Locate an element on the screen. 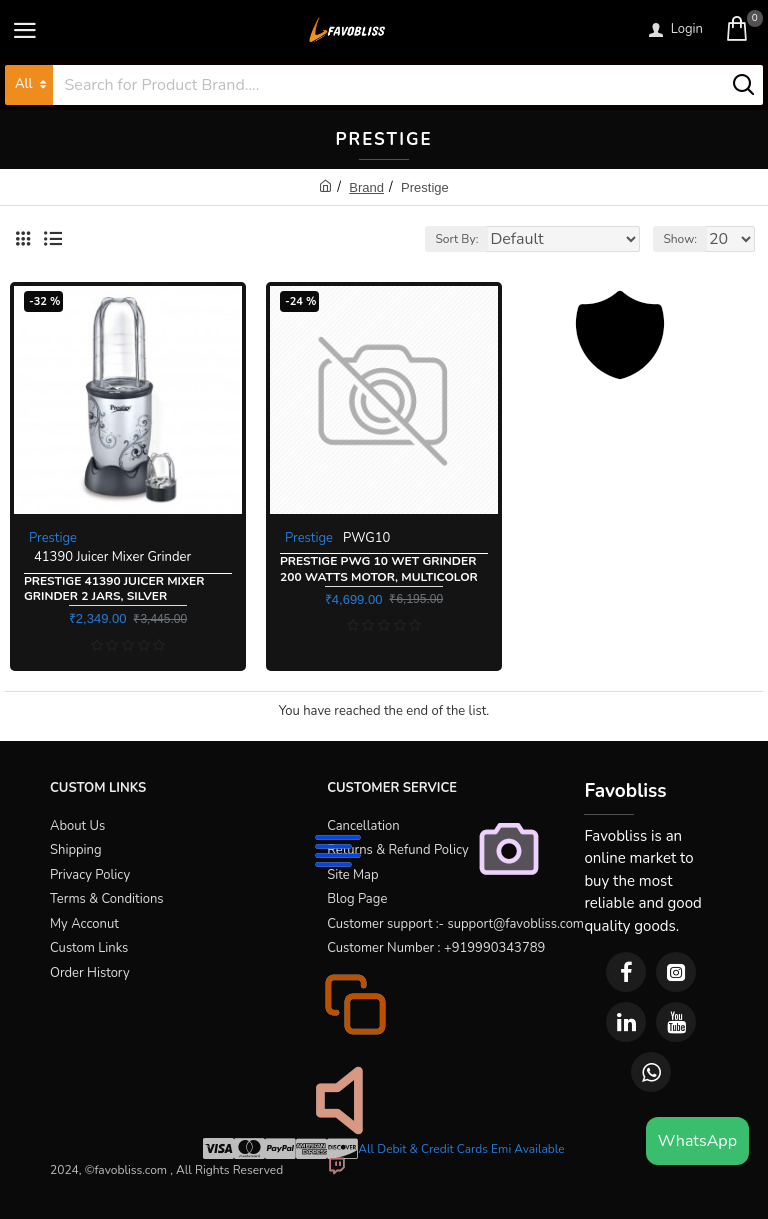 This screenshot has width=768, height=1219. align text to the left is located at coordinates (338, 851).